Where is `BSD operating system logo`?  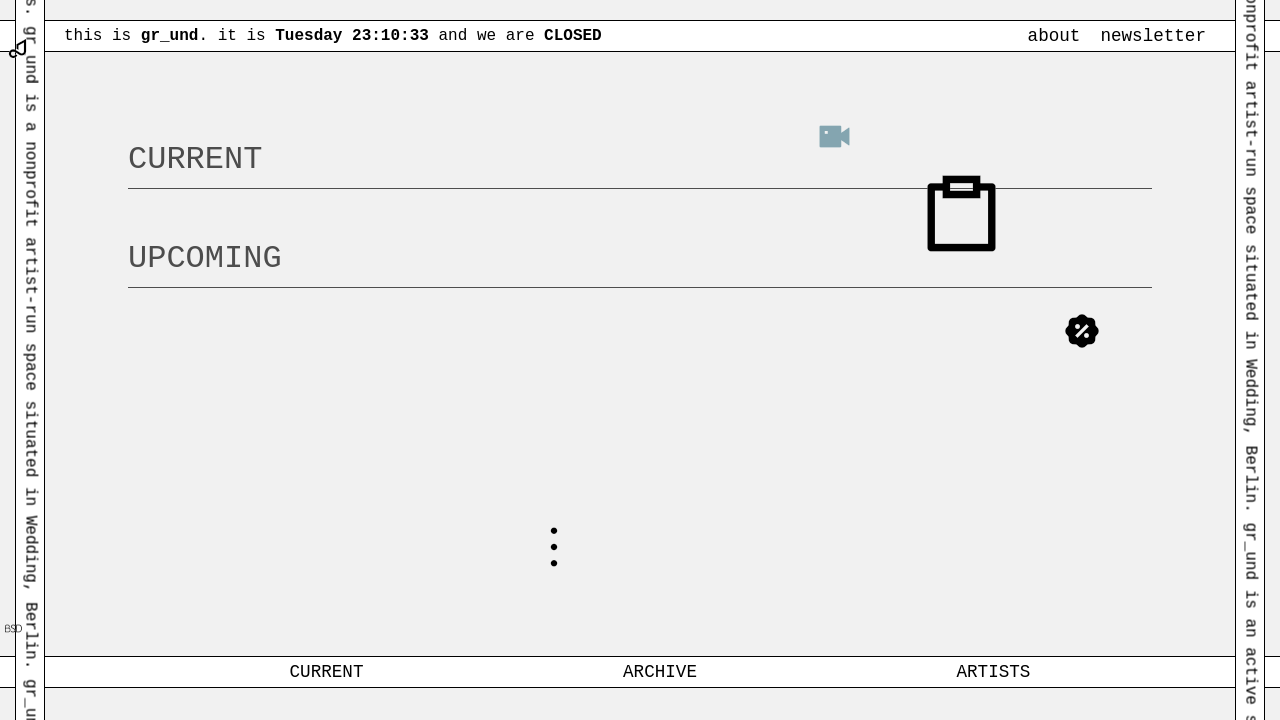 BSD operating system logo is located at coordinates (13, 628).